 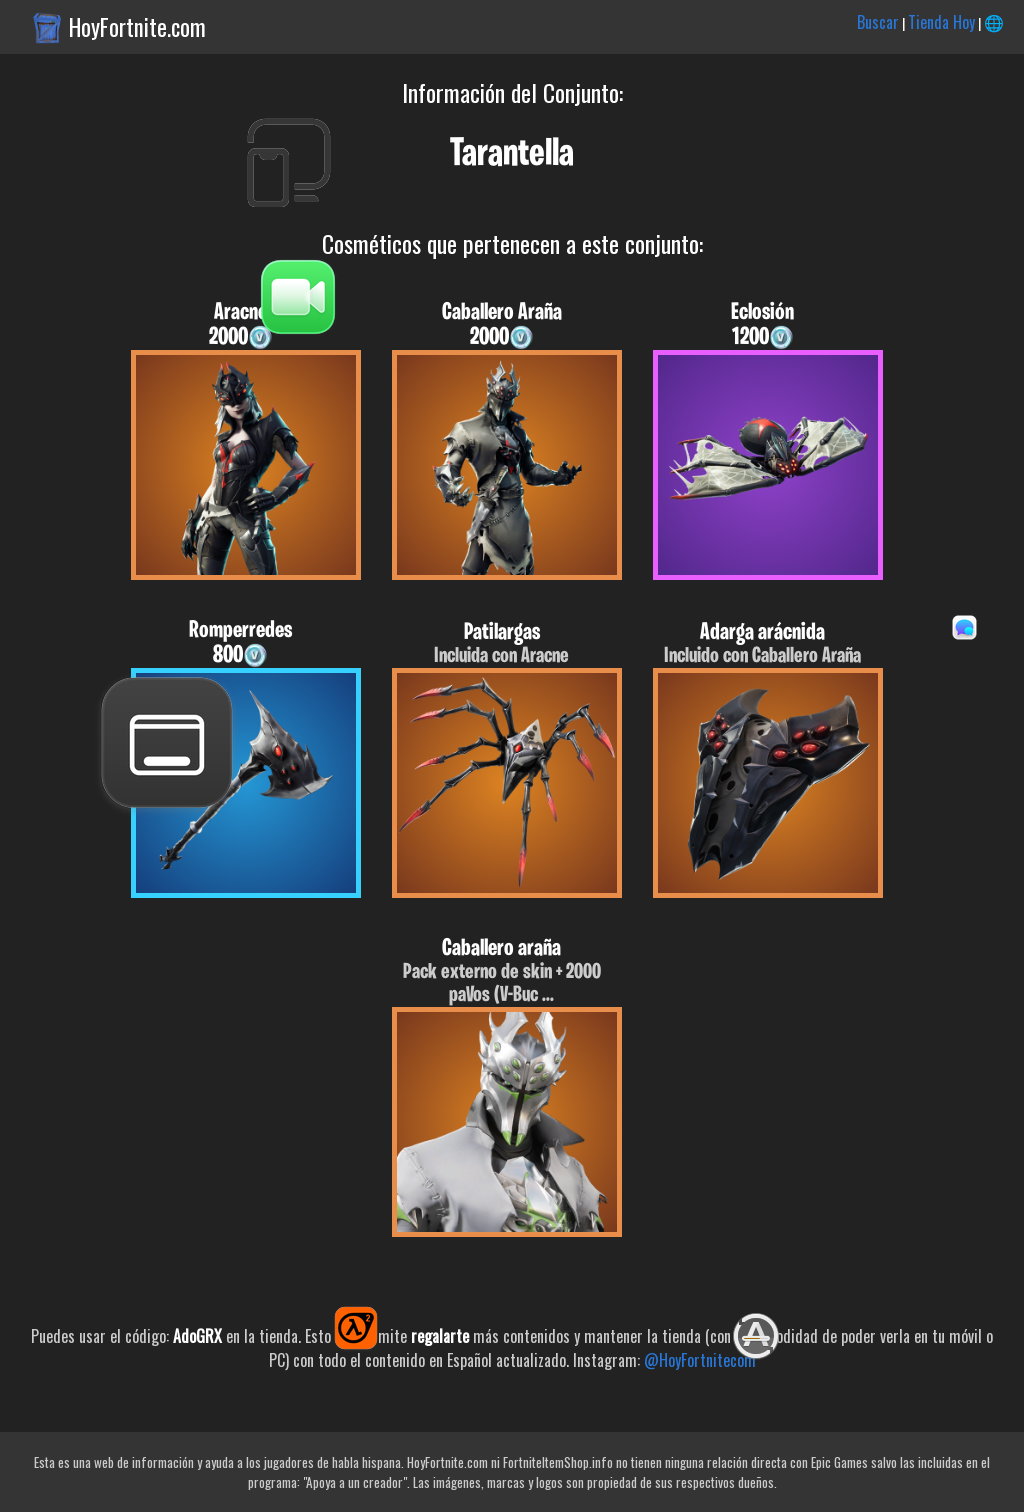 I want to click on open desktop and screen saver preferences, so click(x=167, y=745).